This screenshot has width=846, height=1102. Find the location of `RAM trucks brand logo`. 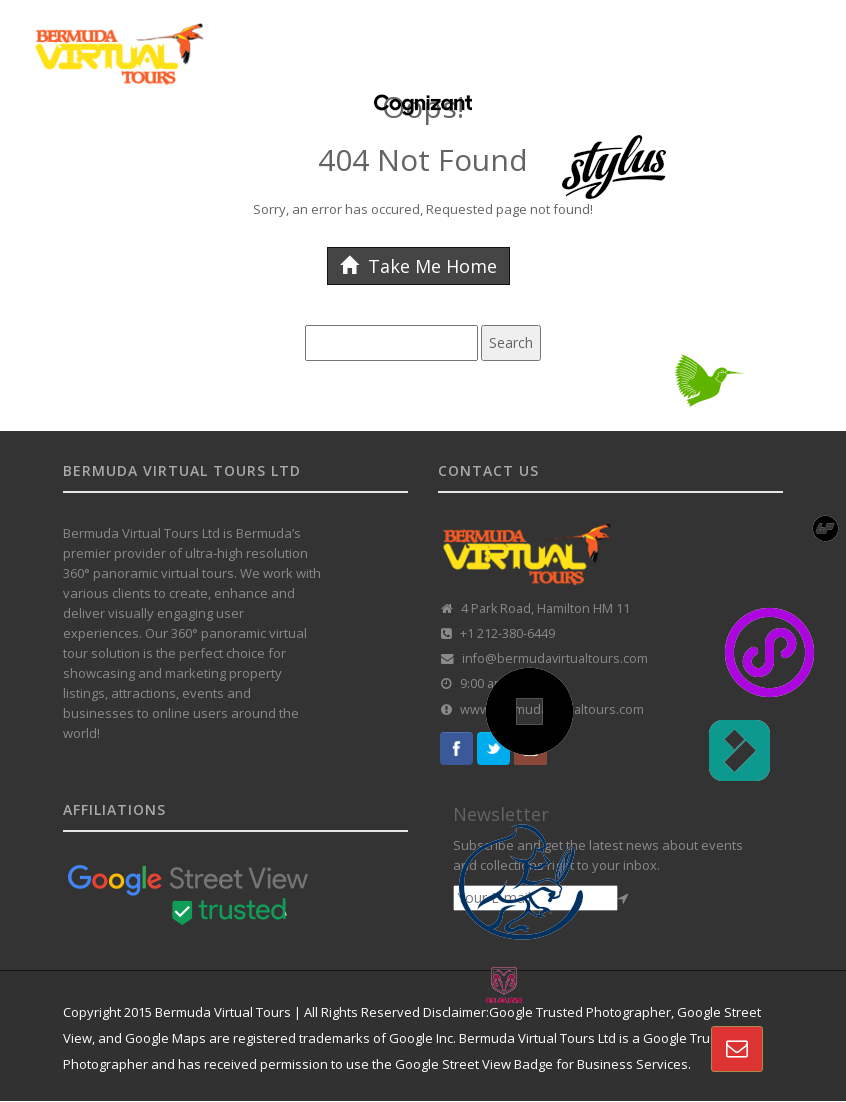

RAM trucks brand logo is located at coordinates (504, 985).